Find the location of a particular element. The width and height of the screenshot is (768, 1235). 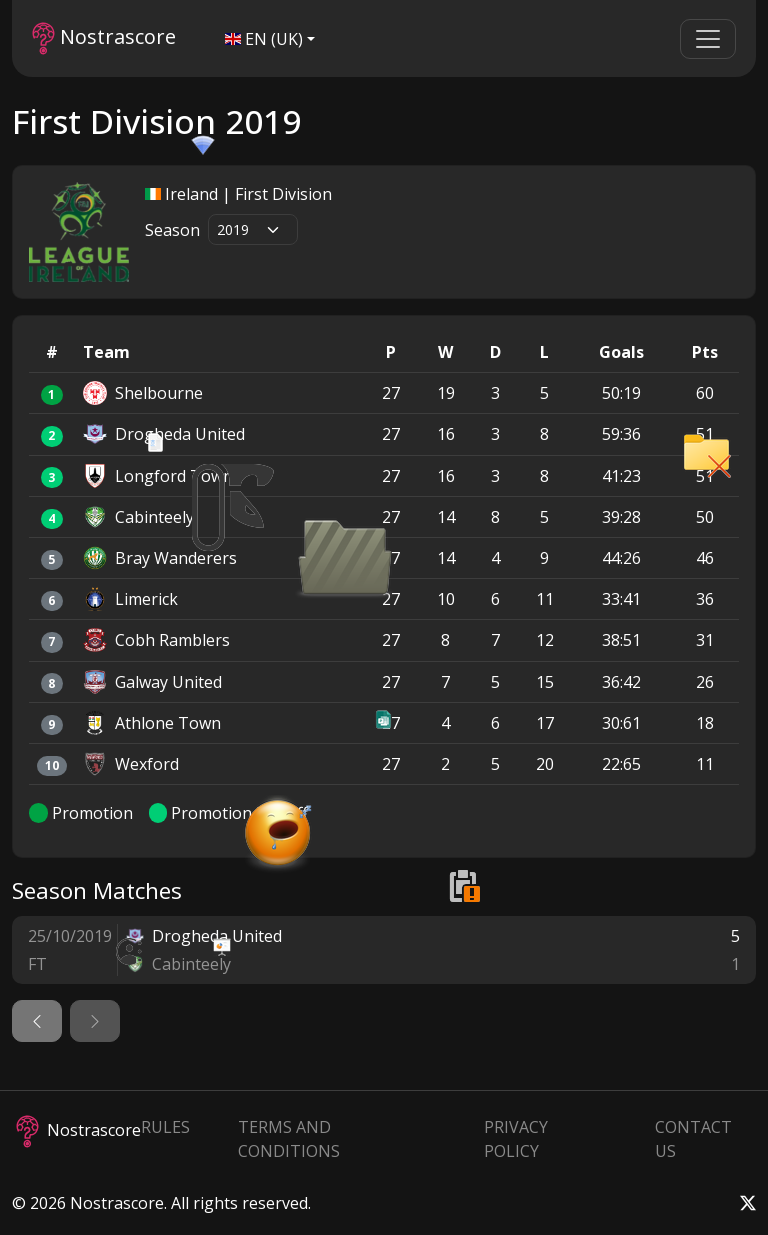

open a presentation file is located at coordinates (222, 947).